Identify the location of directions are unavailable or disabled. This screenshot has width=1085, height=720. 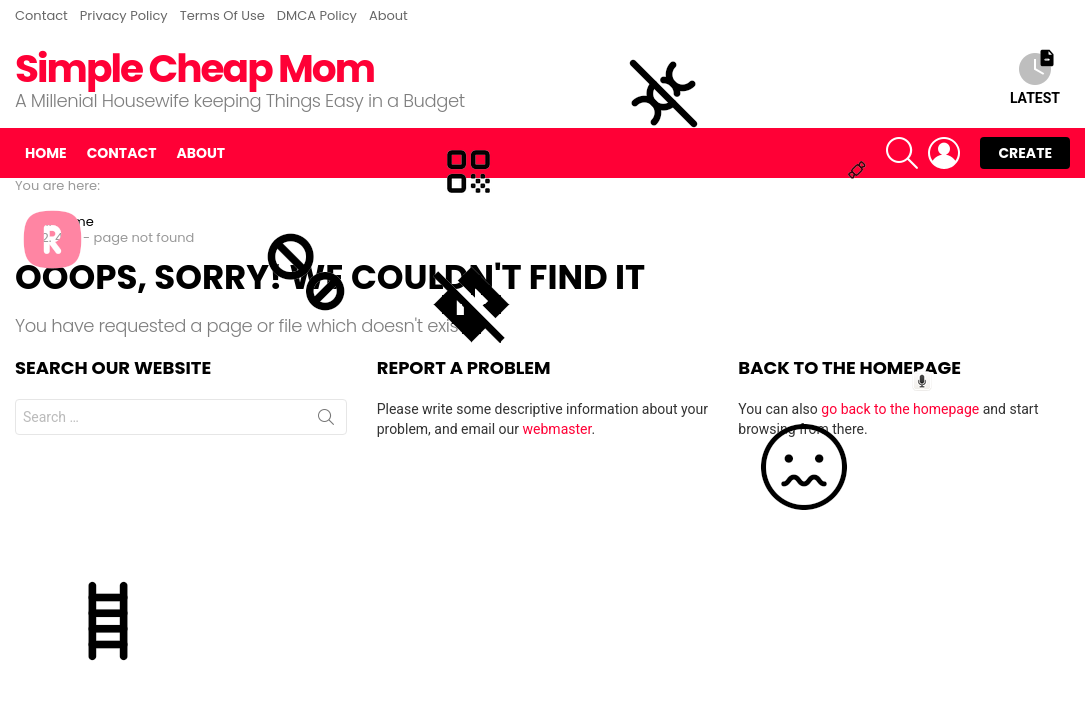
(471, 304).